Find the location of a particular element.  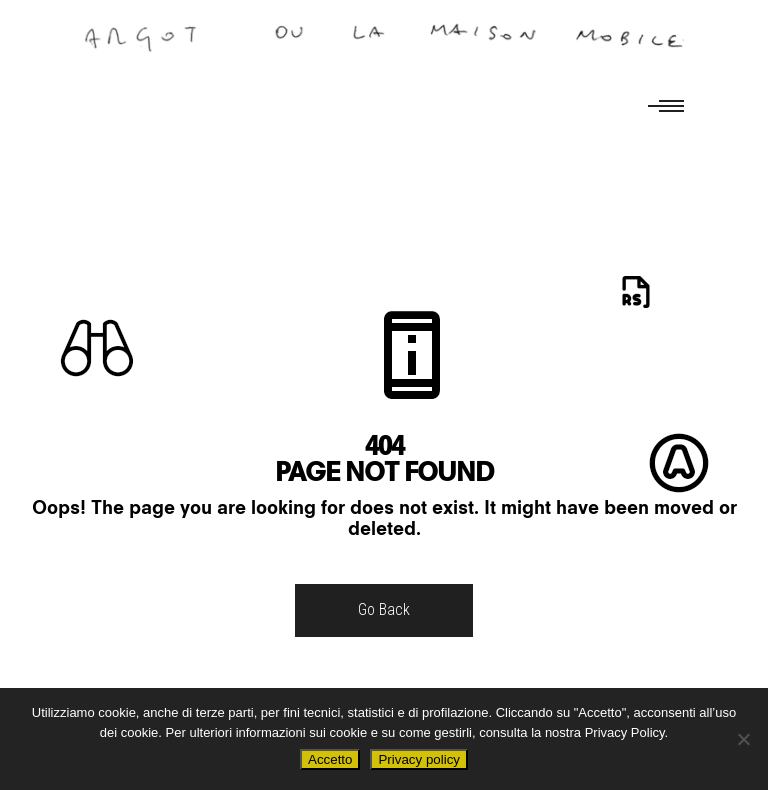

a Rust source code file is located at coordinates (636, 292).